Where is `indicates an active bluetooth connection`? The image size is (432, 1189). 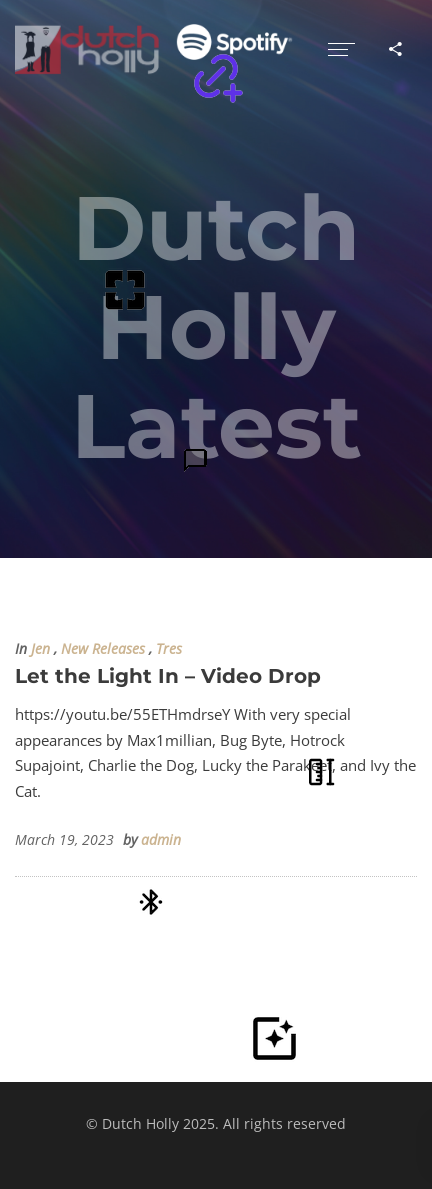
indicates an active bluetooth connection is located at coordinates (151, 902).